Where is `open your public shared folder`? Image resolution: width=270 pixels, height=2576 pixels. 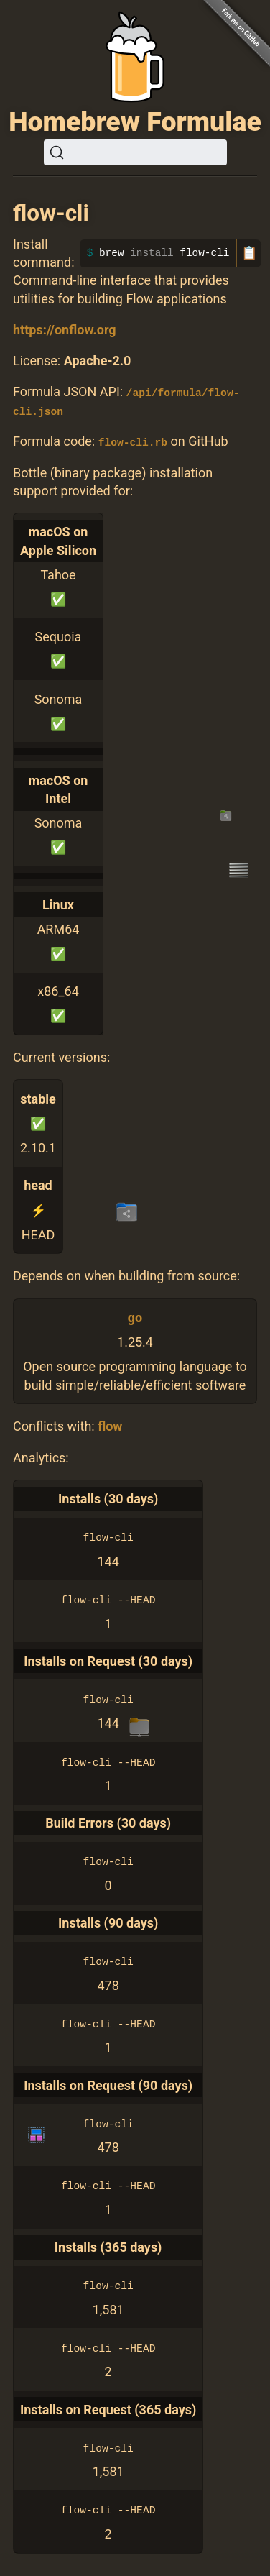
open your public shared folder is located at coordinates (126, 1211).